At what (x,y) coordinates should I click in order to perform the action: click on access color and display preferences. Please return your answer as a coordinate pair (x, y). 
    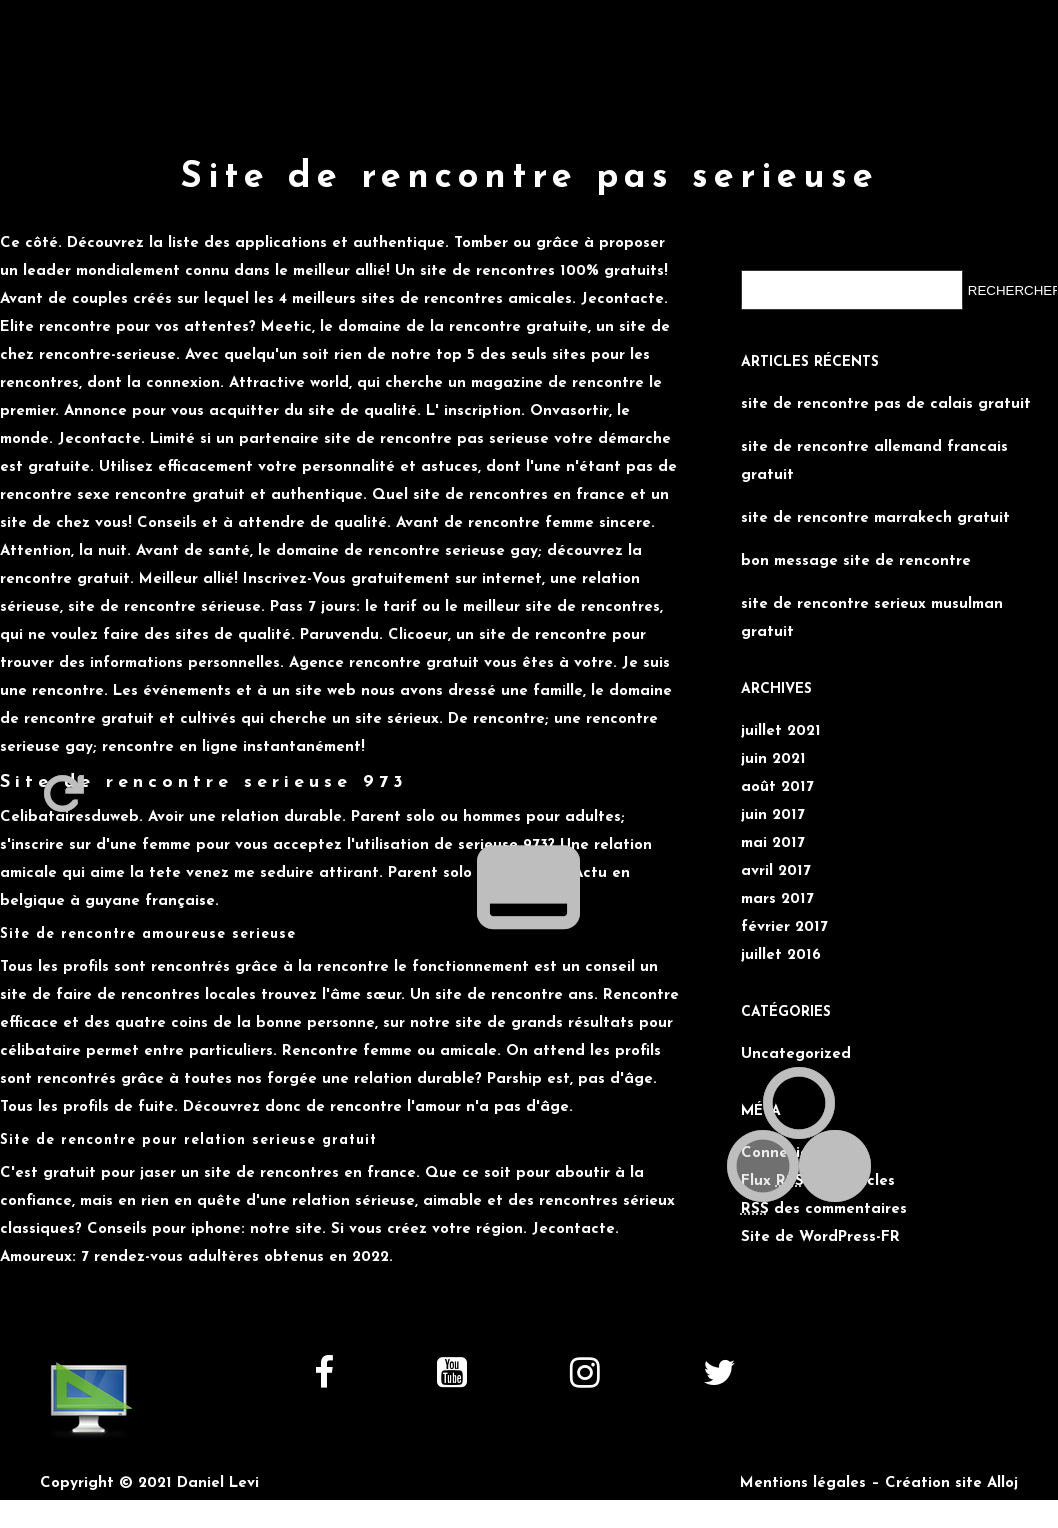
    Looking at the image, I should click on (799, 1130).